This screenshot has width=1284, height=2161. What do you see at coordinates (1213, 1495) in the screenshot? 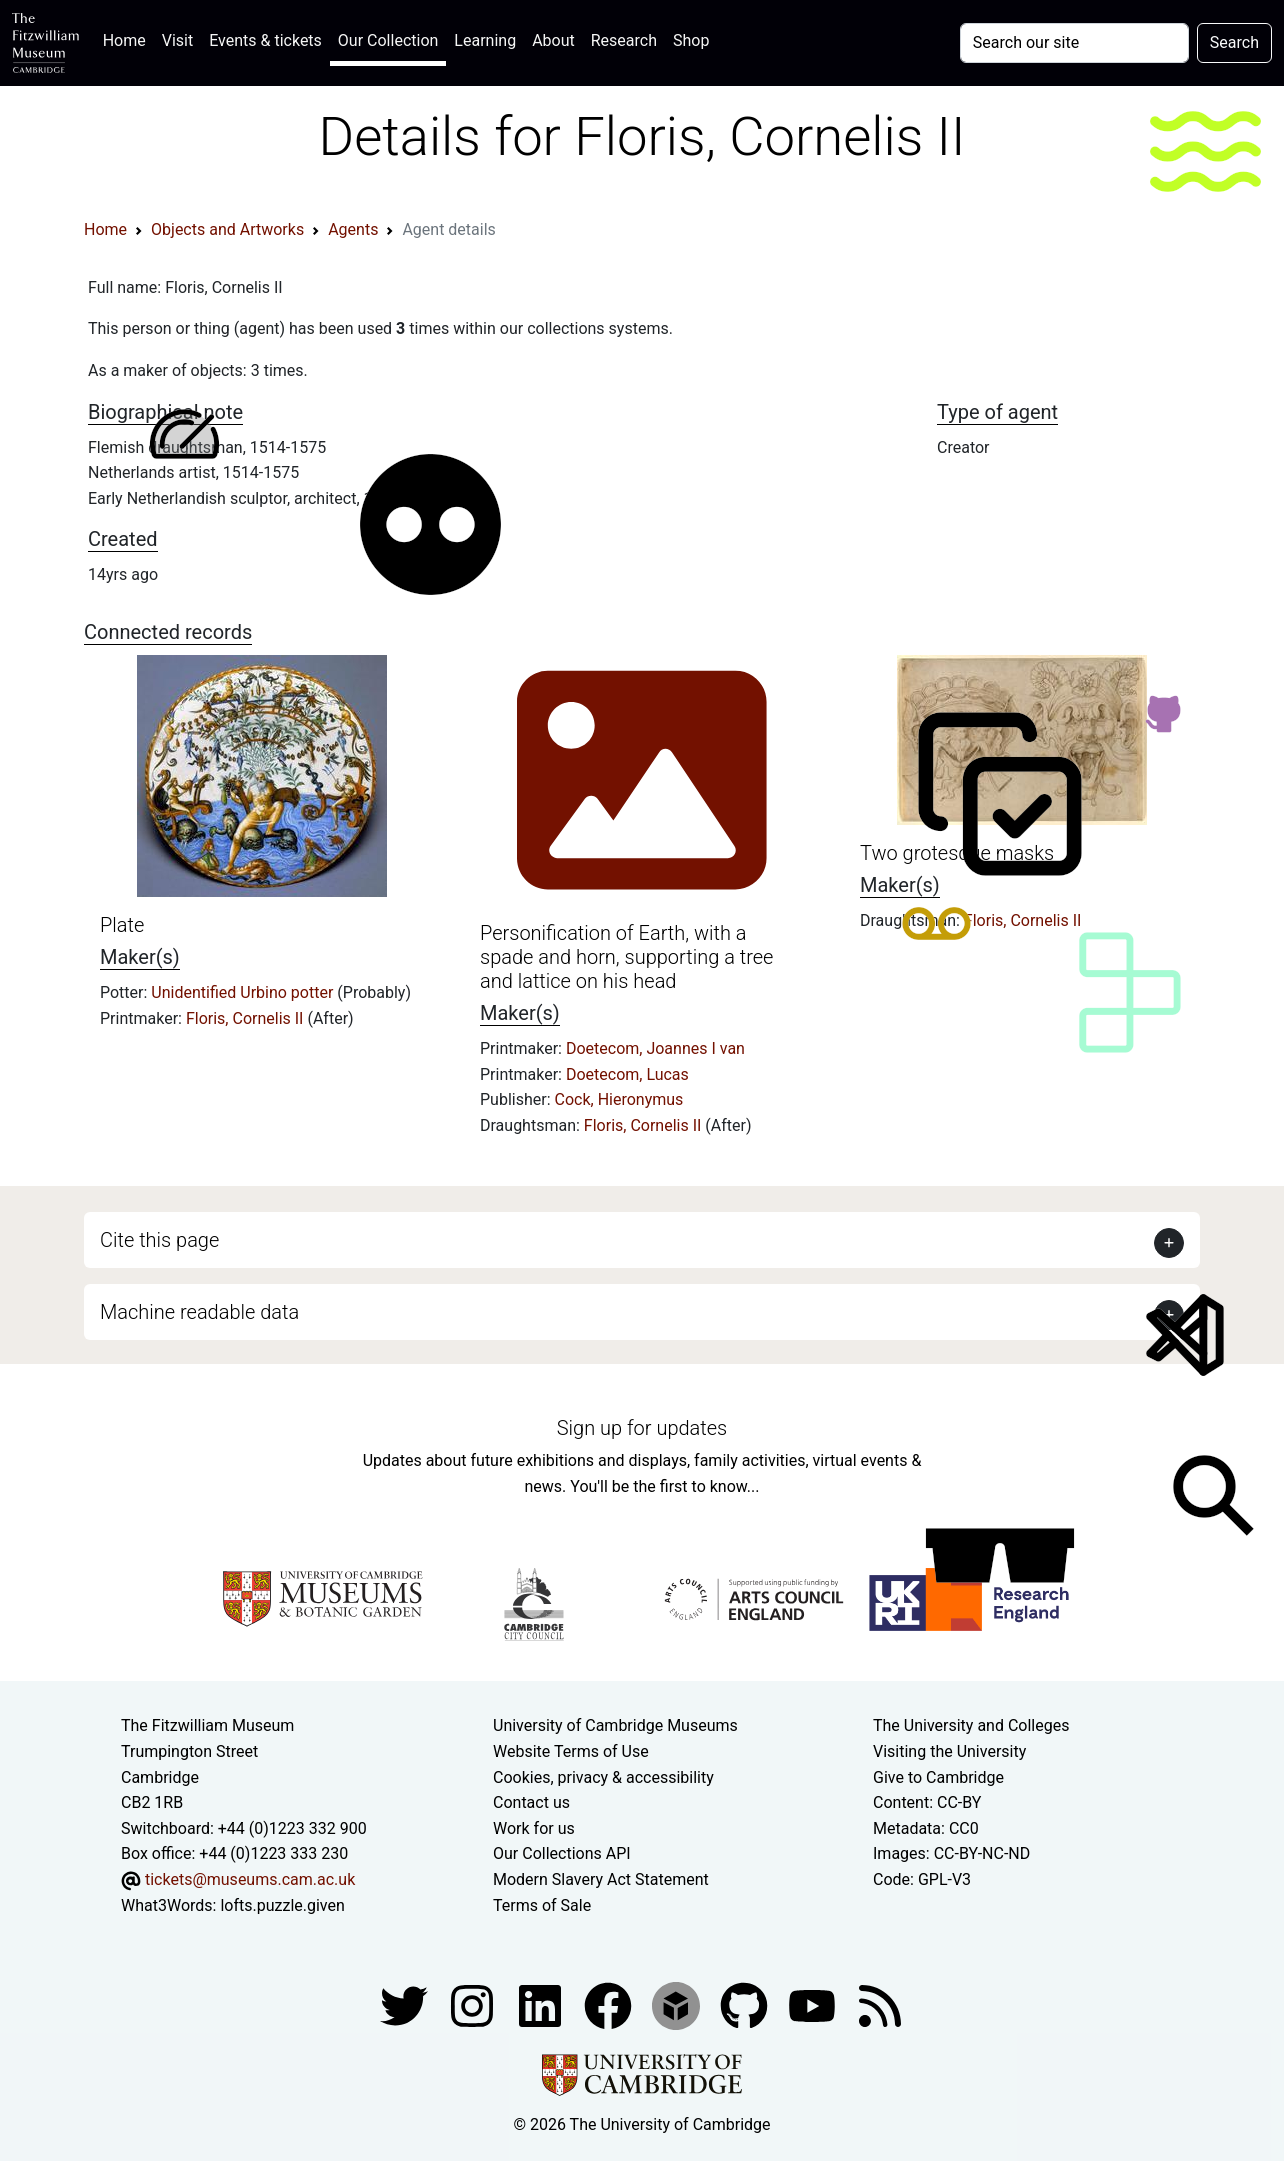
I see `search for content` at bounding box center [1213, 1495].